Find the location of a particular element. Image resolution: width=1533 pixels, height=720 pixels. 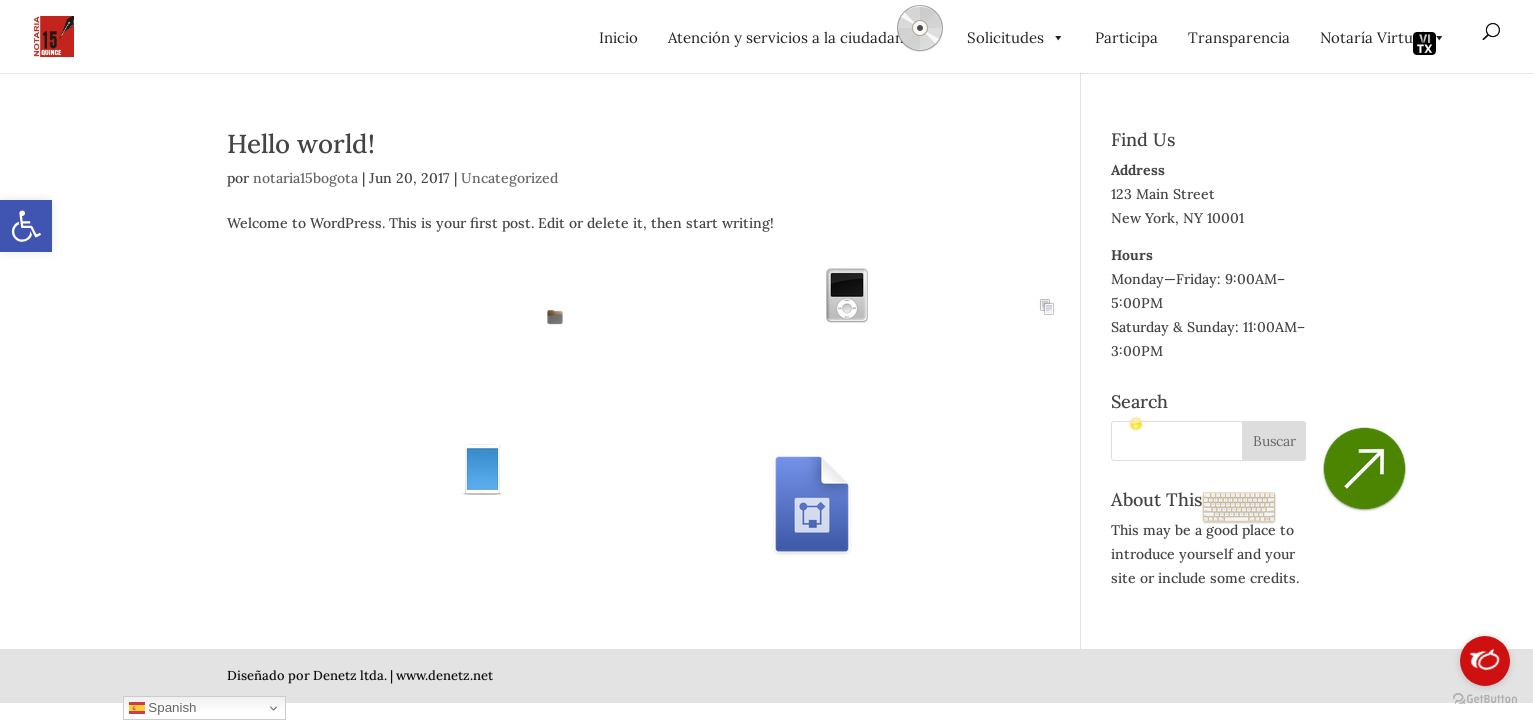

indicates clear, sunny weather conditions is located at coordinates (1136, 424).